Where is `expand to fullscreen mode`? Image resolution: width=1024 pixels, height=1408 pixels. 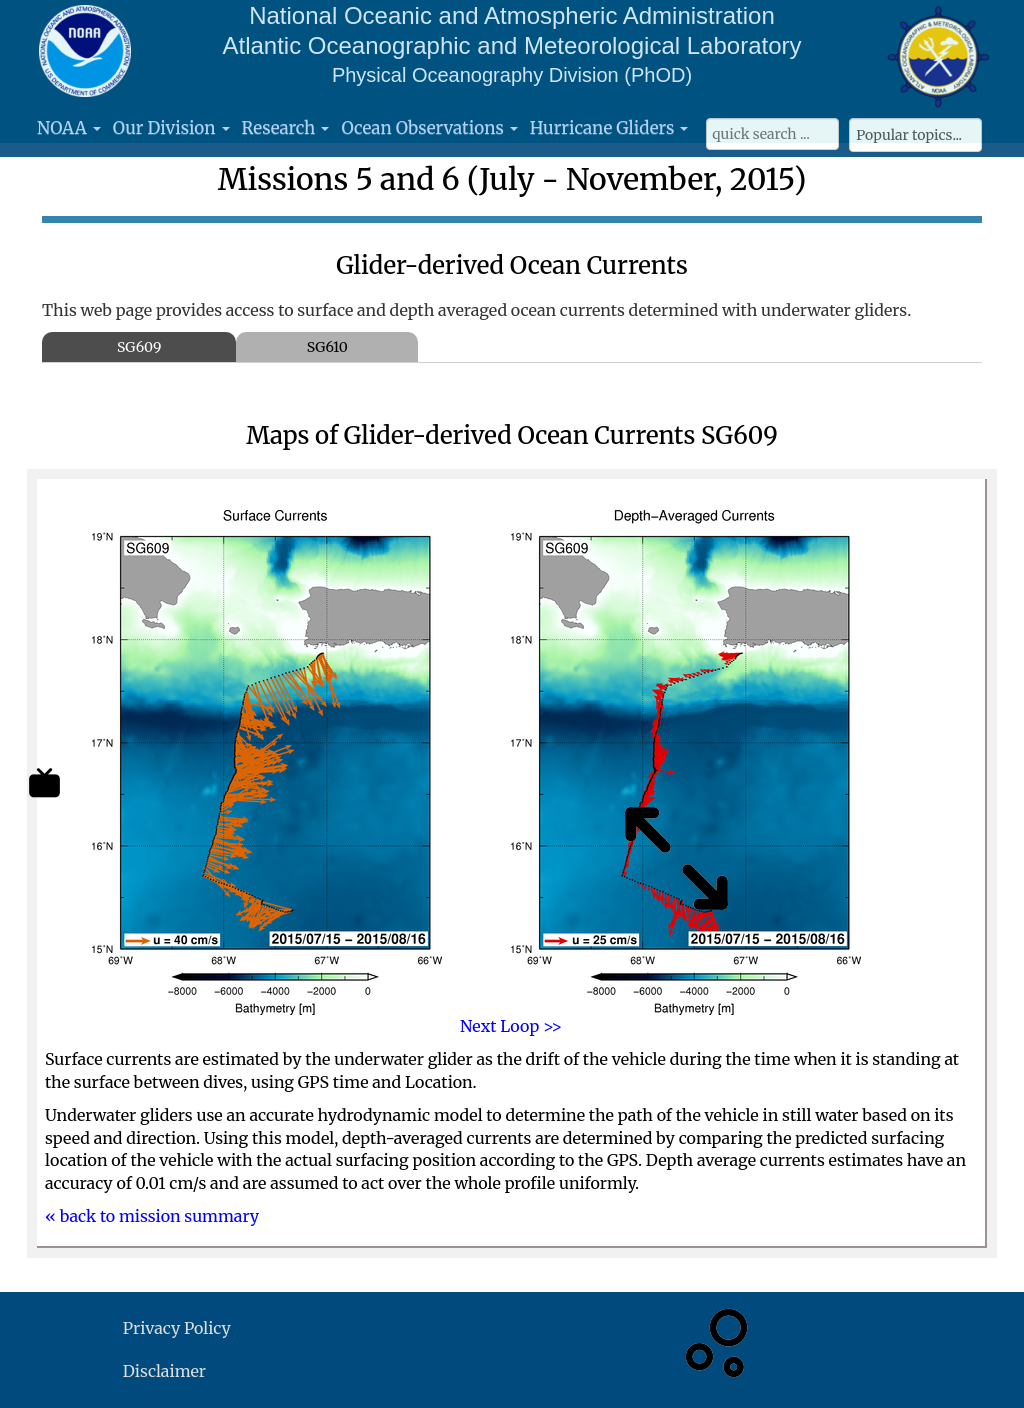
expand to fullscreen mode is located at coordinates (676, 858).